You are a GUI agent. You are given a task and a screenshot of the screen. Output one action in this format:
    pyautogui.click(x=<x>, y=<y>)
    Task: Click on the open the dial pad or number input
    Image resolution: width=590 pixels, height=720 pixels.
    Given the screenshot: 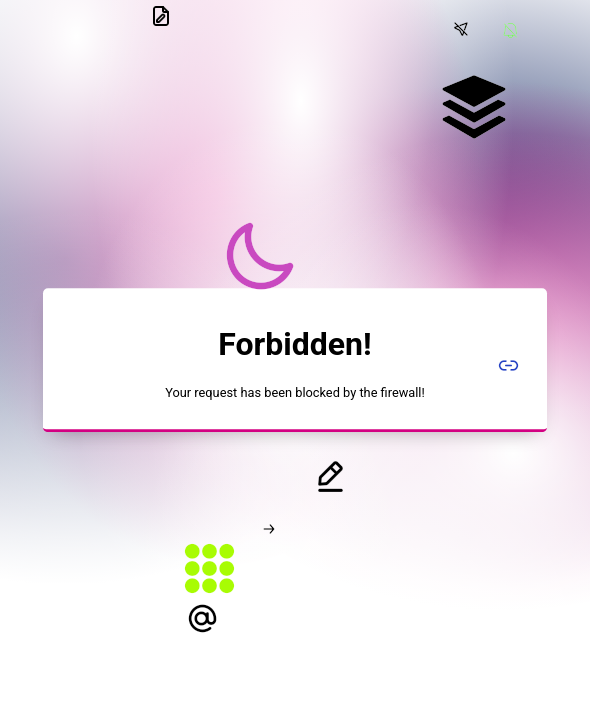 What is the action you would take?
    pyautogui.click(x=209, y=568)
    